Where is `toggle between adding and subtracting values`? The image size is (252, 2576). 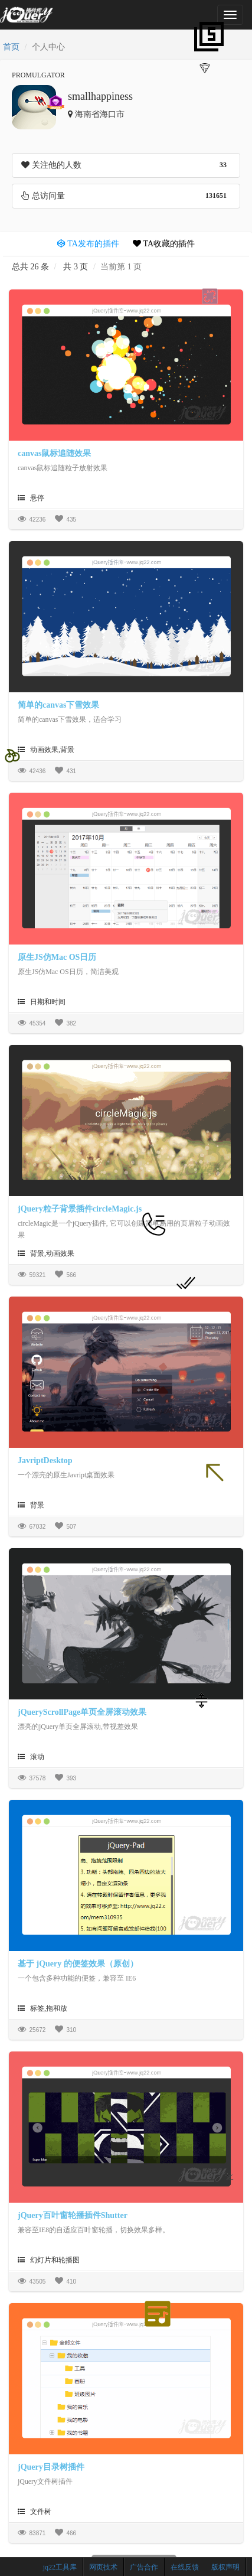 toggle between adding and subtracting values is located at coordinates (230, 2177).